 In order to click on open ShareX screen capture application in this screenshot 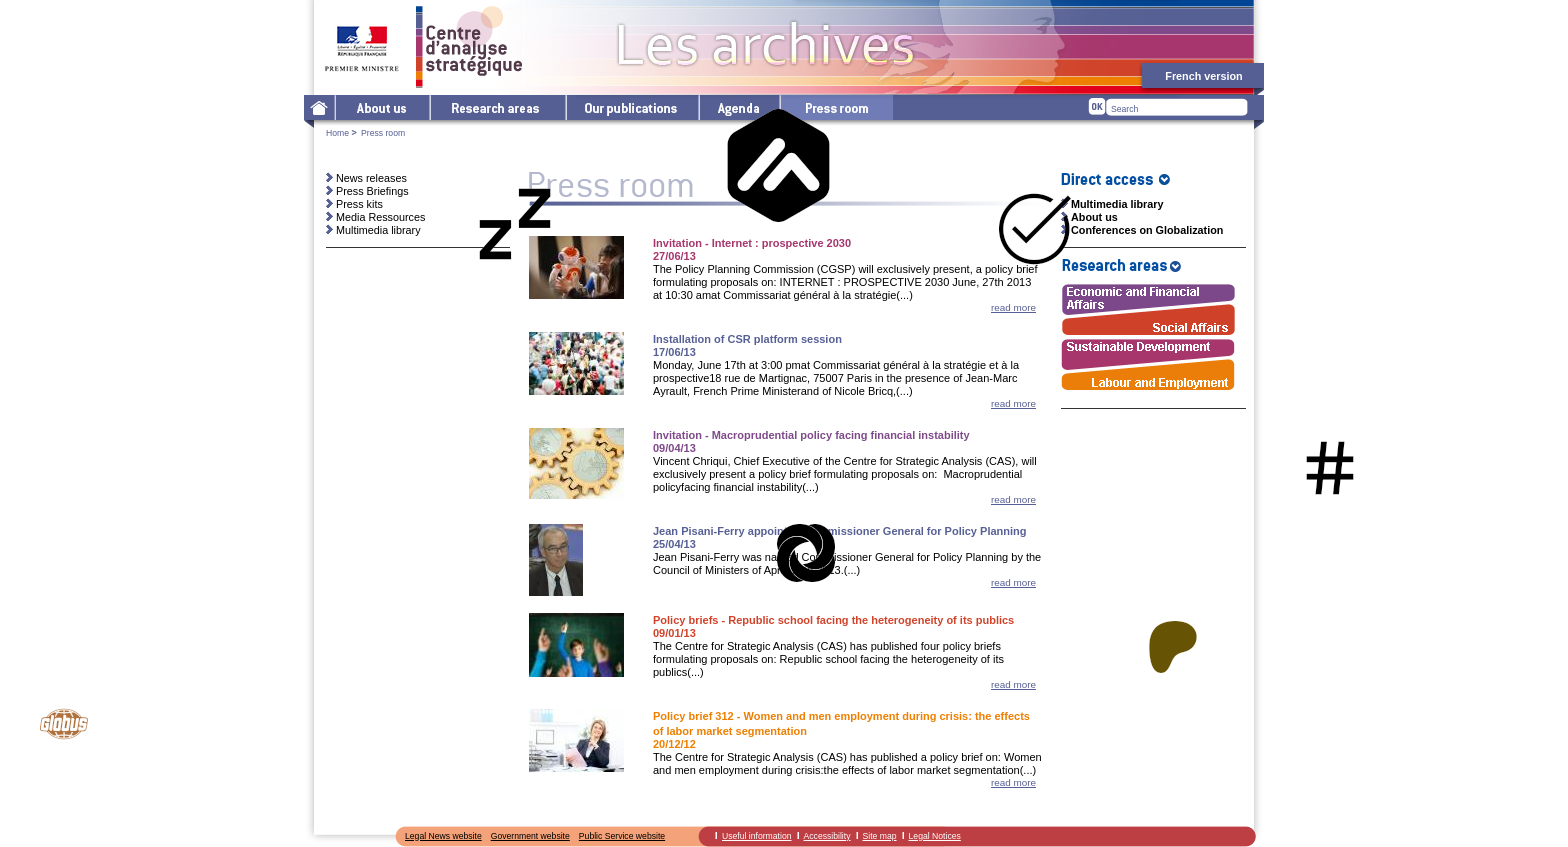, I will do `click(806, 553)`.